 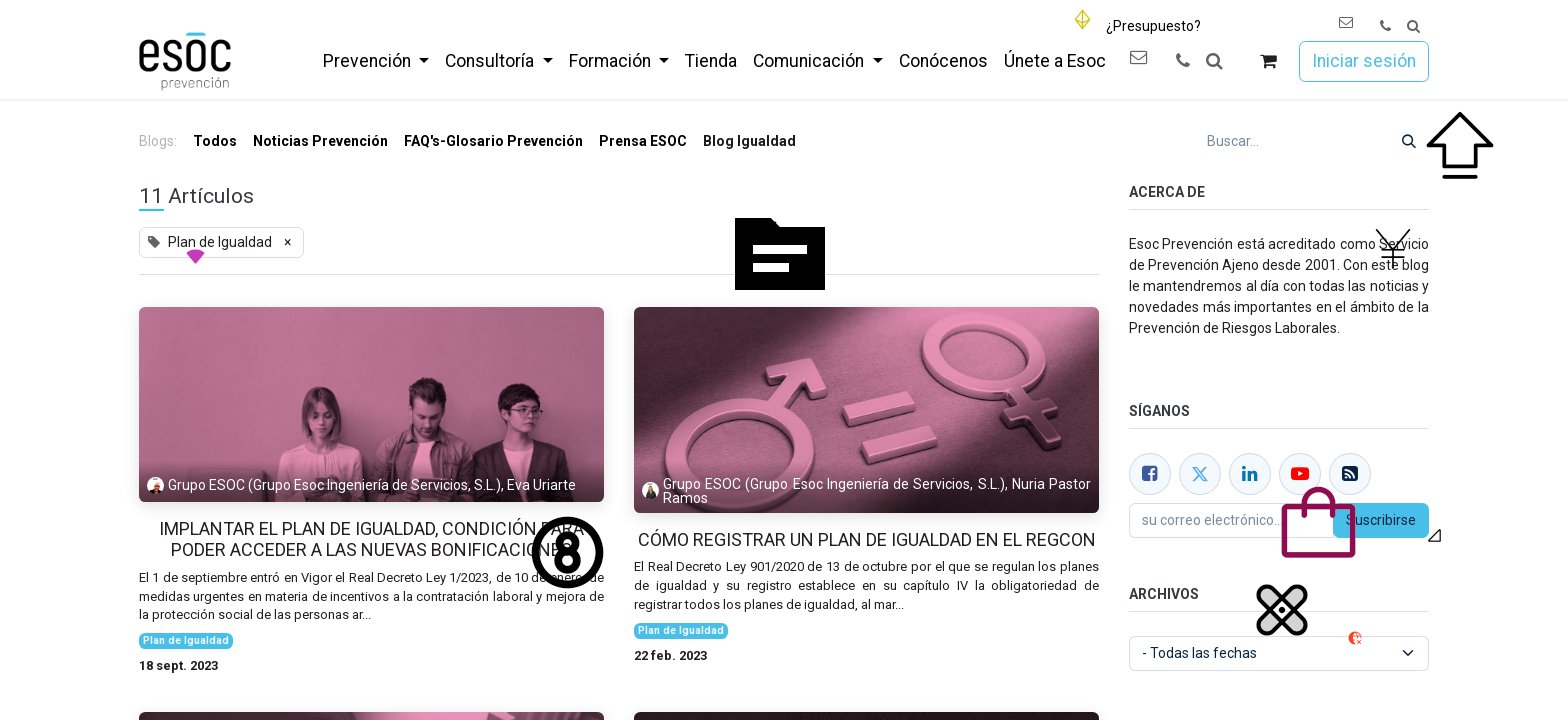 I want to click on view ethereum wallet or balance, so click(x=1082, y=19).